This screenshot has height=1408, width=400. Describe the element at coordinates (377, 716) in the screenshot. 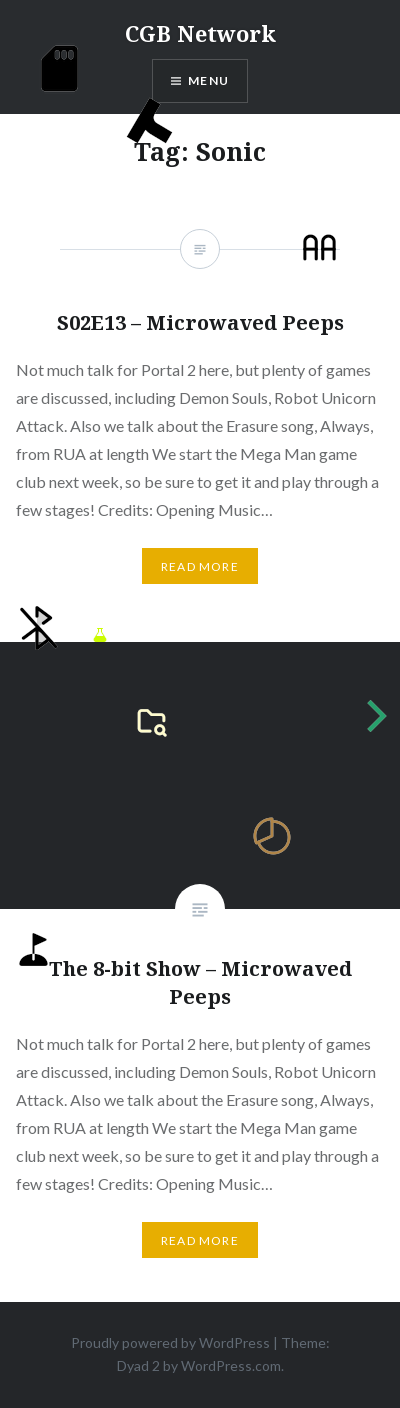

I see `navigate to the next item or screen` at that location.